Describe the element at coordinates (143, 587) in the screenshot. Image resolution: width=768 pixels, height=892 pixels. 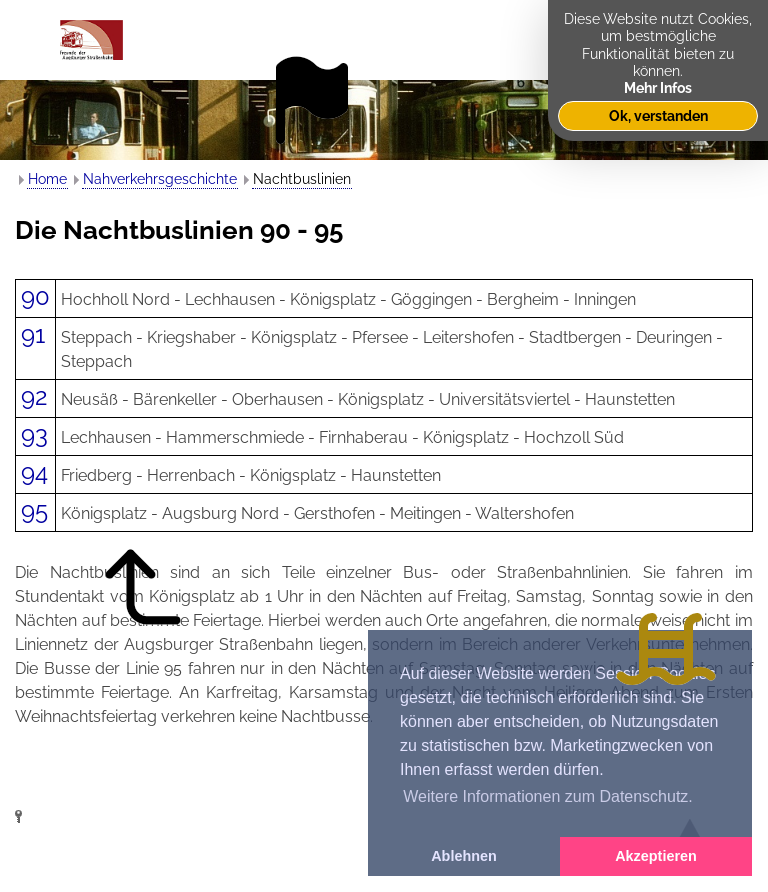
I see `go back and up in navigation` at that location.